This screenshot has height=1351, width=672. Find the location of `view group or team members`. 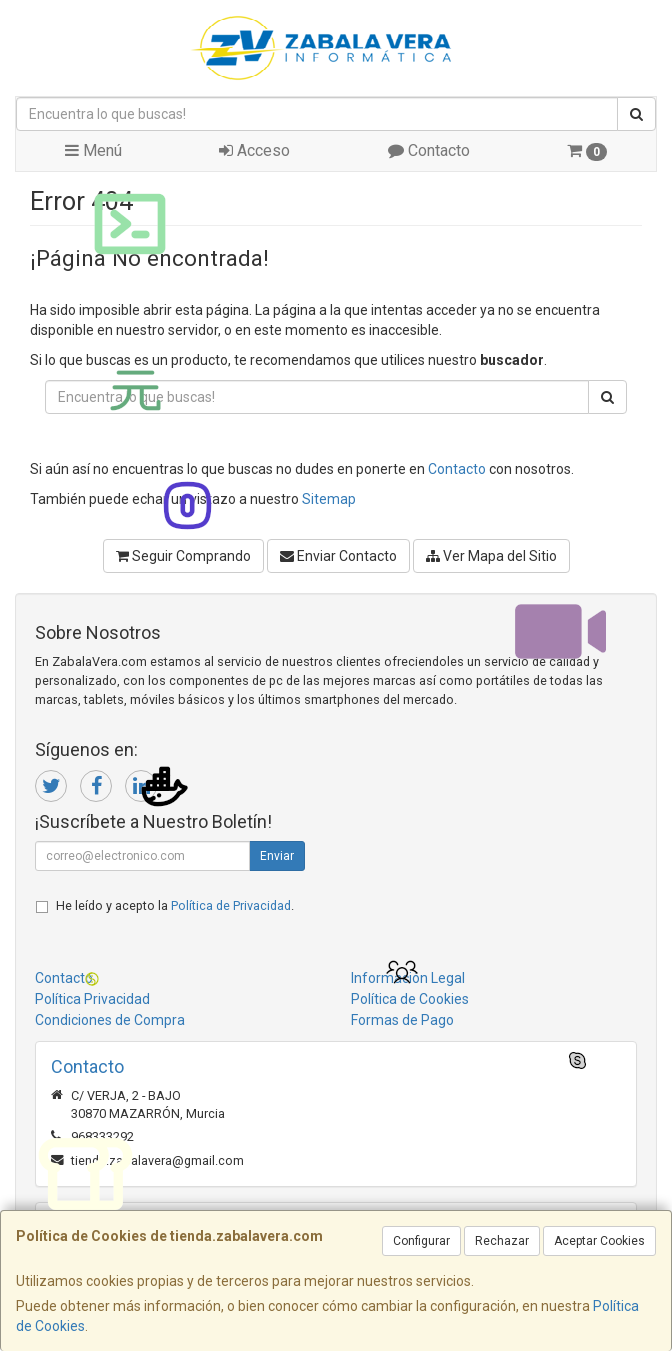

view group or team members is located at coordinates (402, 971).